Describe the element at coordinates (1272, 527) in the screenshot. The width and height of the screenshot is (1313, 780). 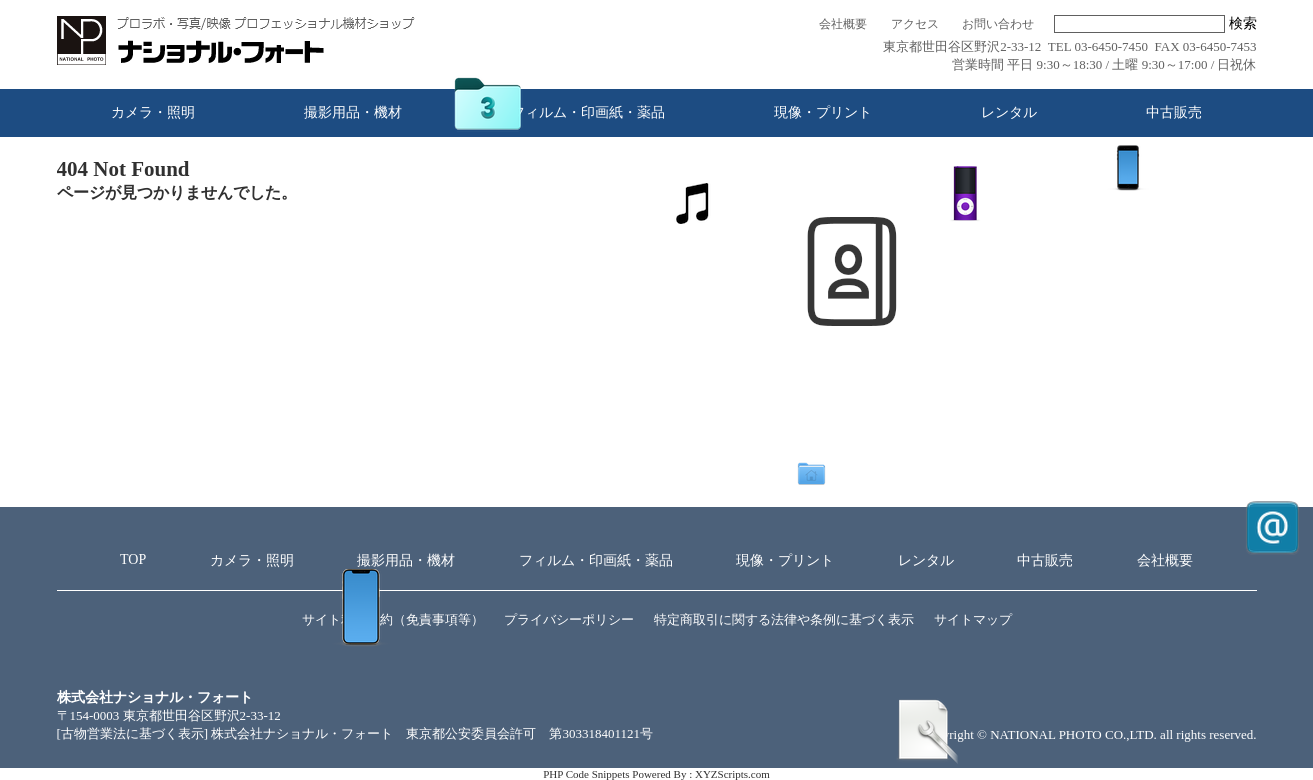
I see `access online accounts settings` at that location.